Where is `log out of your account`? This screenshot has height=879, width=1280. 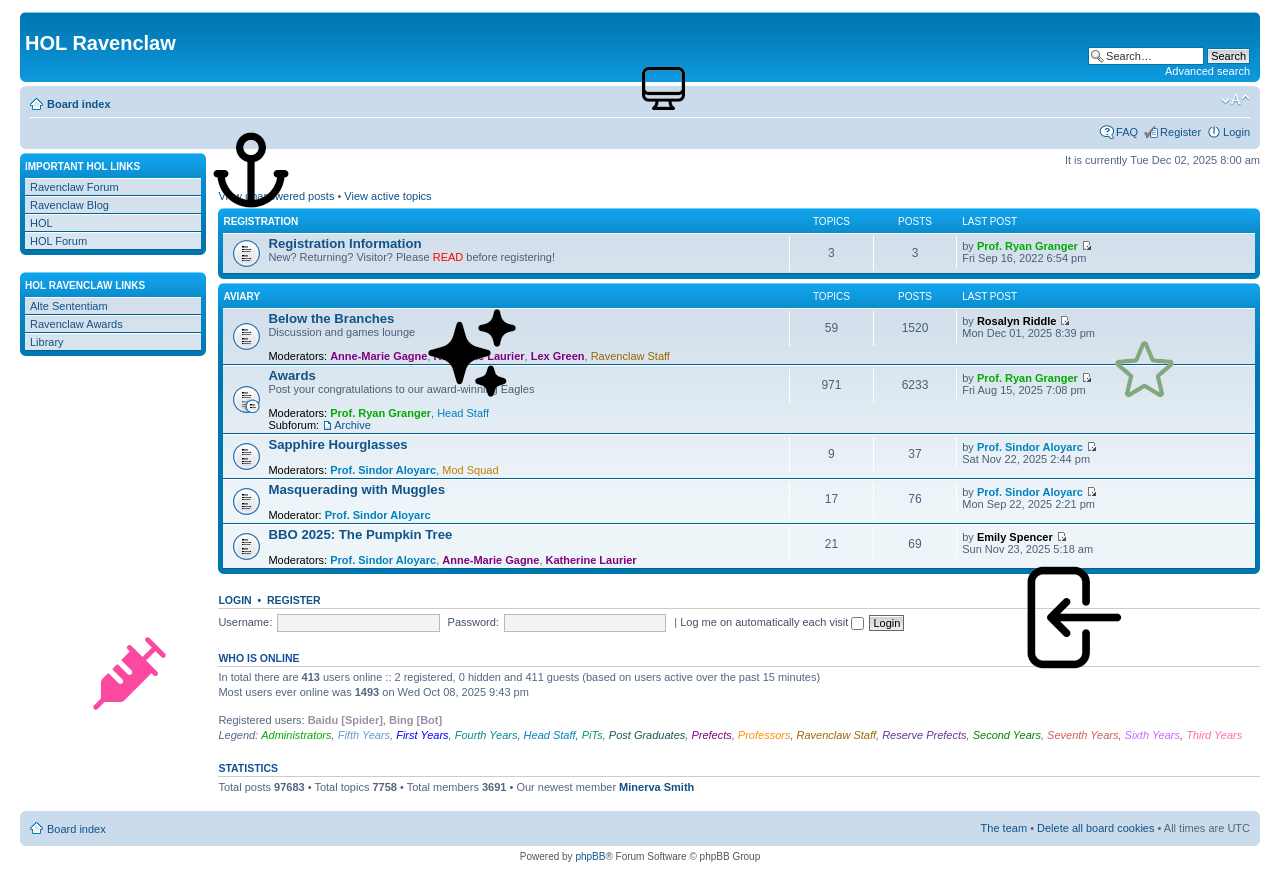
log out of your account is located at coordinates (1066, 617).